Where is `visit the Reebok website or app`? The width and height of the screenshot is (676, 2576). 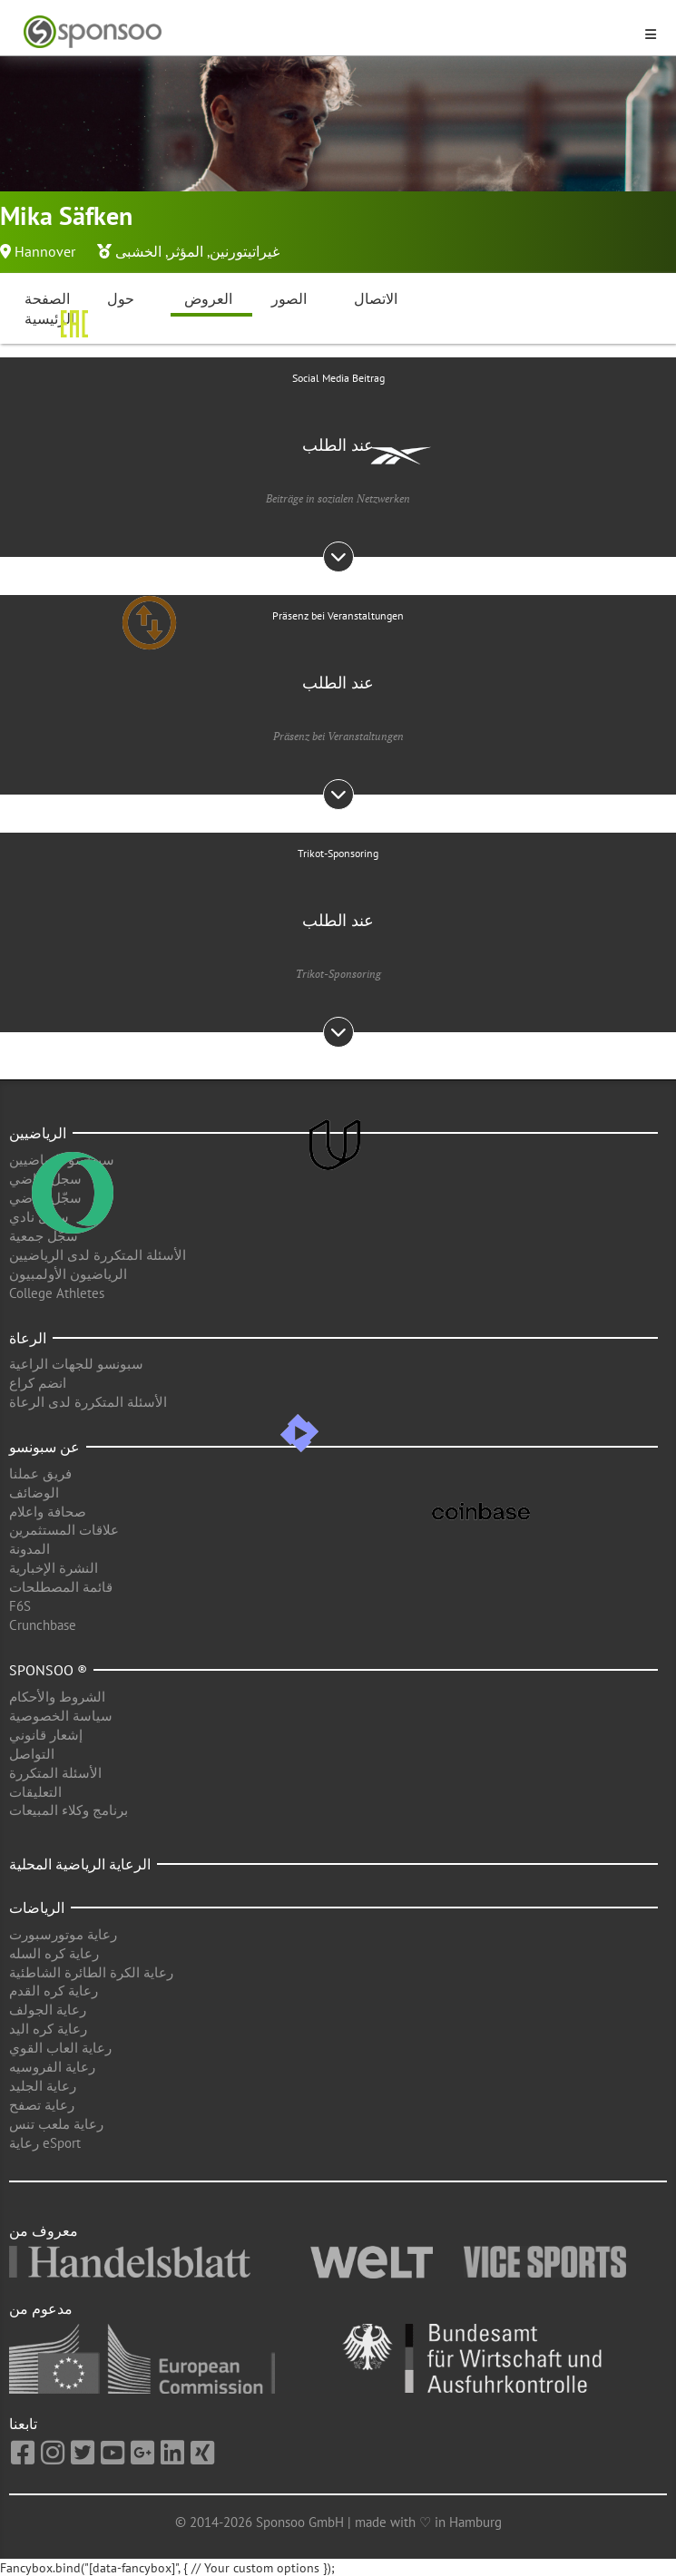
visit the Reebok website or app is located at coordinates (399, 455).